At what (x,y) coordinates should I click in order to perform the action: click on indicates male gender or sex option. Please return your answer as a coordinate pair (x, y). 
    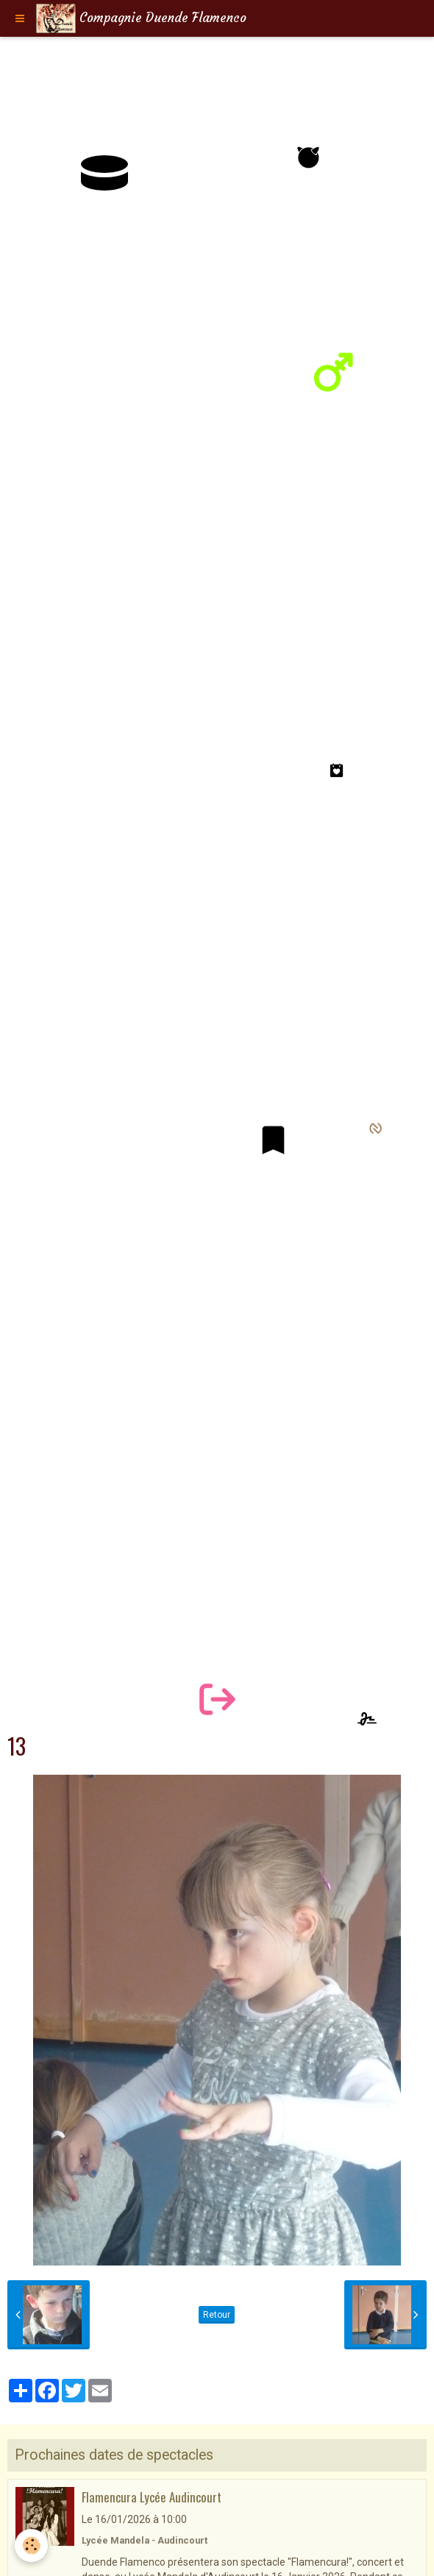
    Looking at the image, I should click on (331, 375).